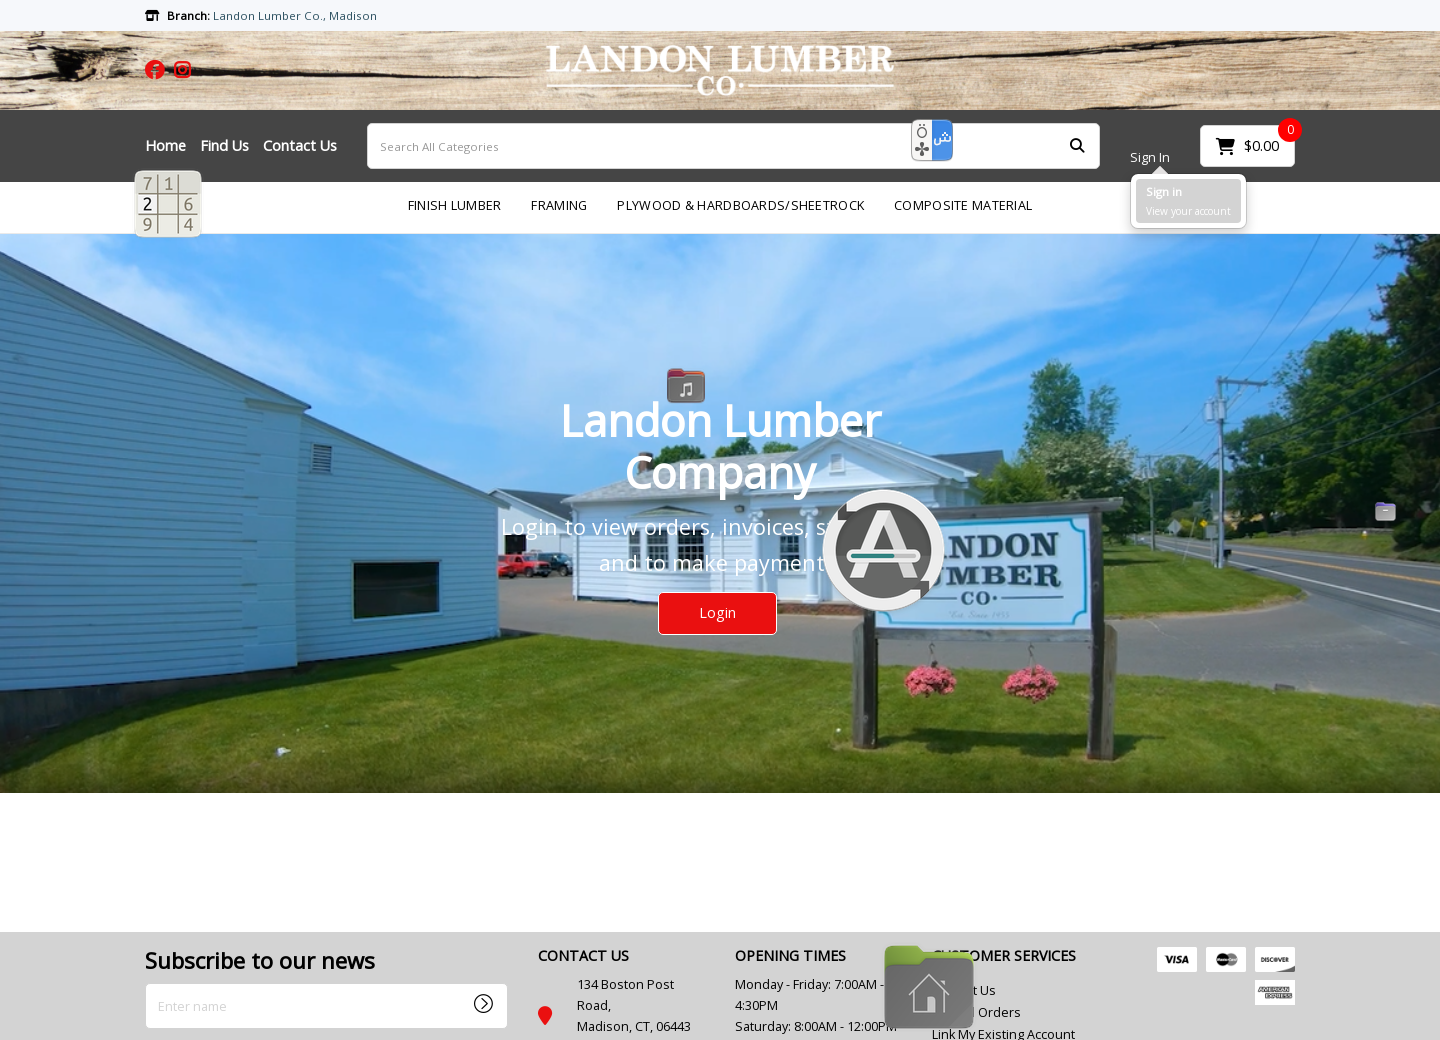  I want to click on open character map application, so click(932, 140).